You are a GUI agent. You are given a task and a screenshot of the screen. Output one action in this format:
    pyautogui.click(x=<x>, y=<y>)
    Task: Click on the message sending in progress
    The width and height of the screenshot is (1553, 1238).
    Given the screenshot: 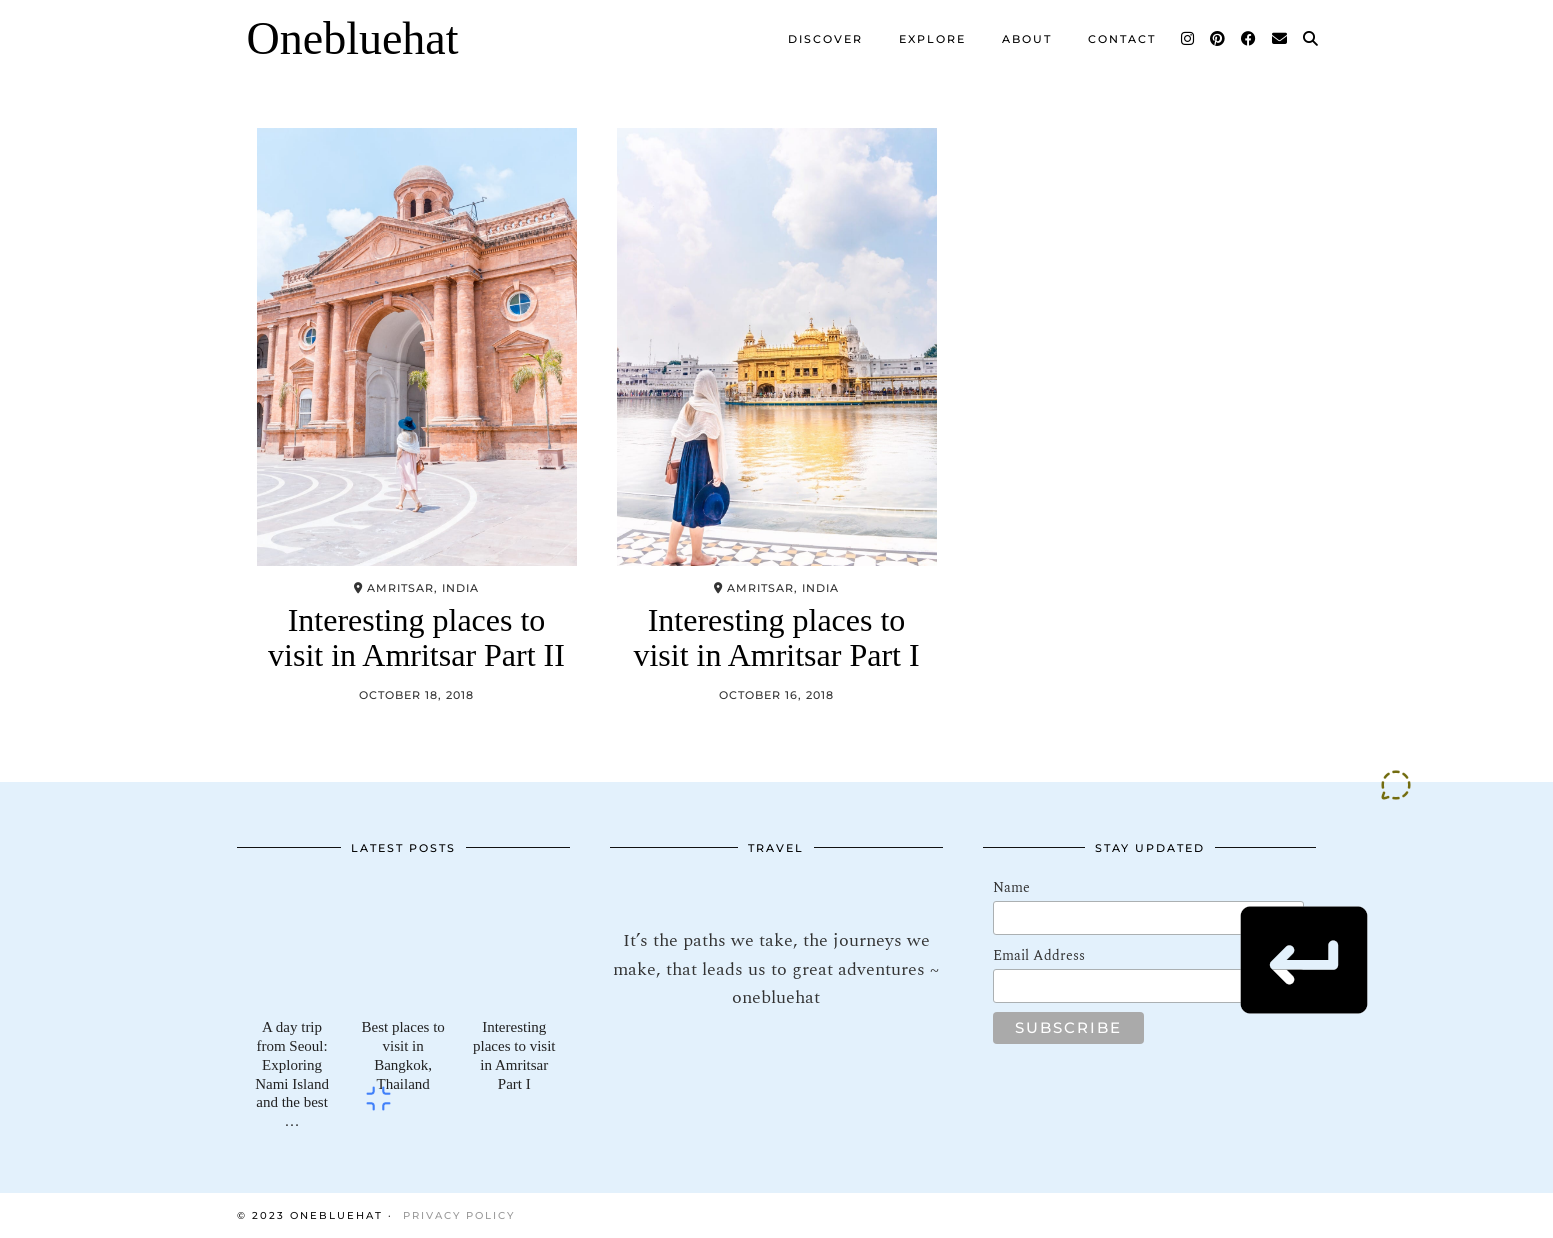 What is the action you would take?
    pyautogui.click(x=1396, y=785)
    